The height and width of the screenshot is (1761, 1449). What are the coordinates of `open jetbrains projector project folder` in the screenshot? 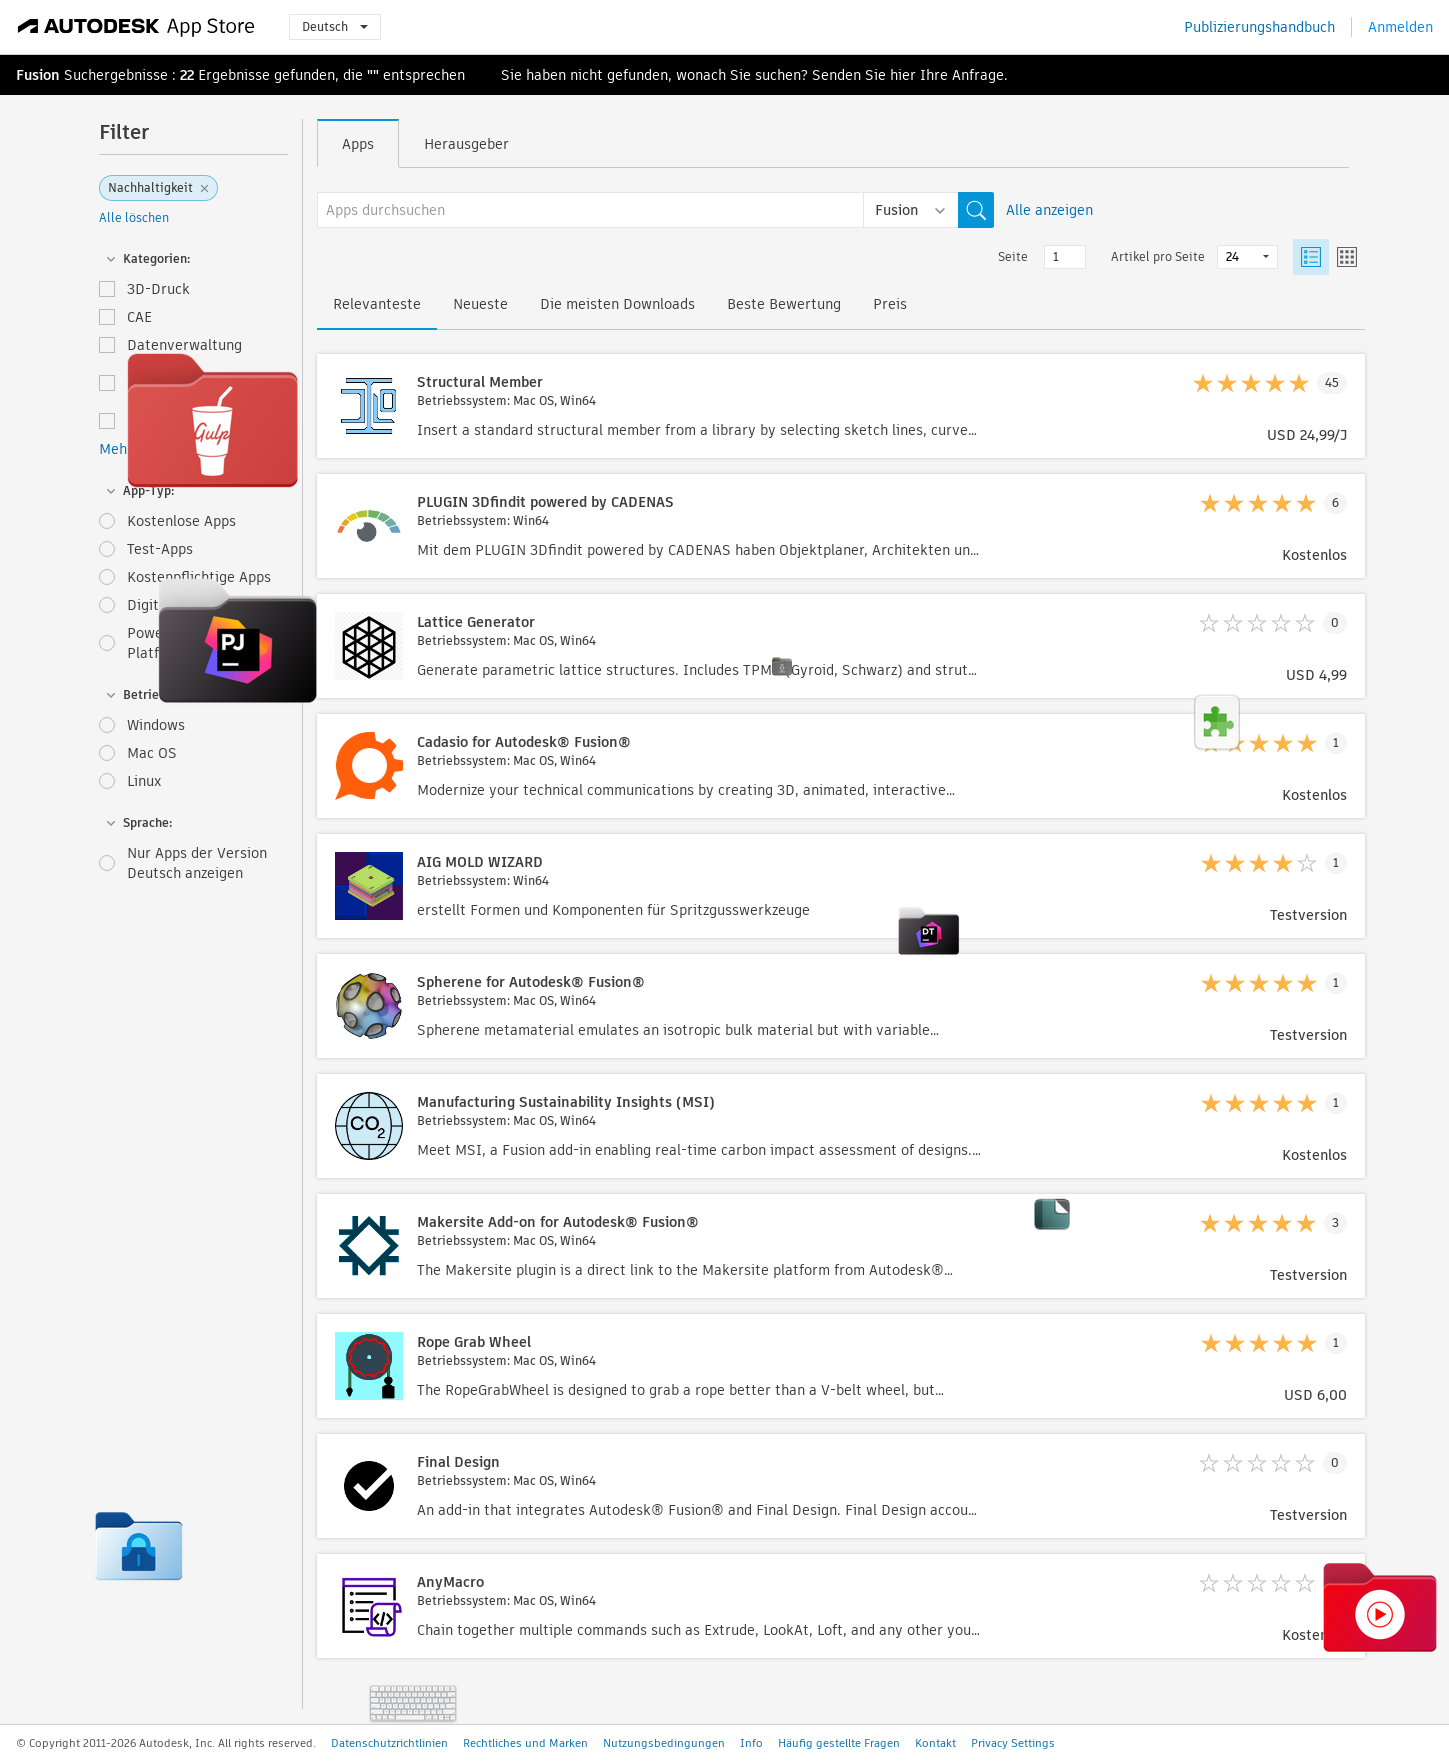 It's located at (237, 645).